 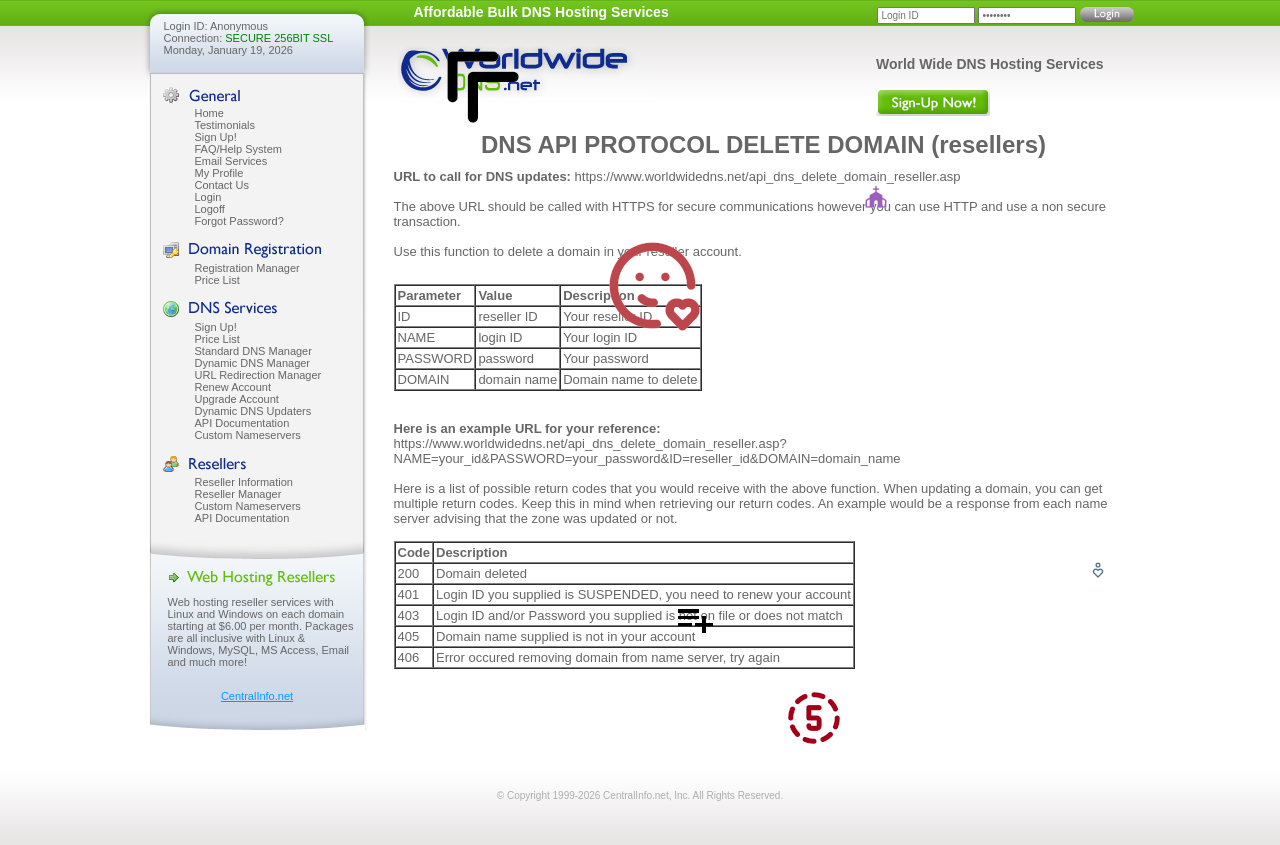 What do you see at coordinates (1098, 570) in the screenshot?
I see `show empathy or emotional support features` at bounding box center [1098, 570].